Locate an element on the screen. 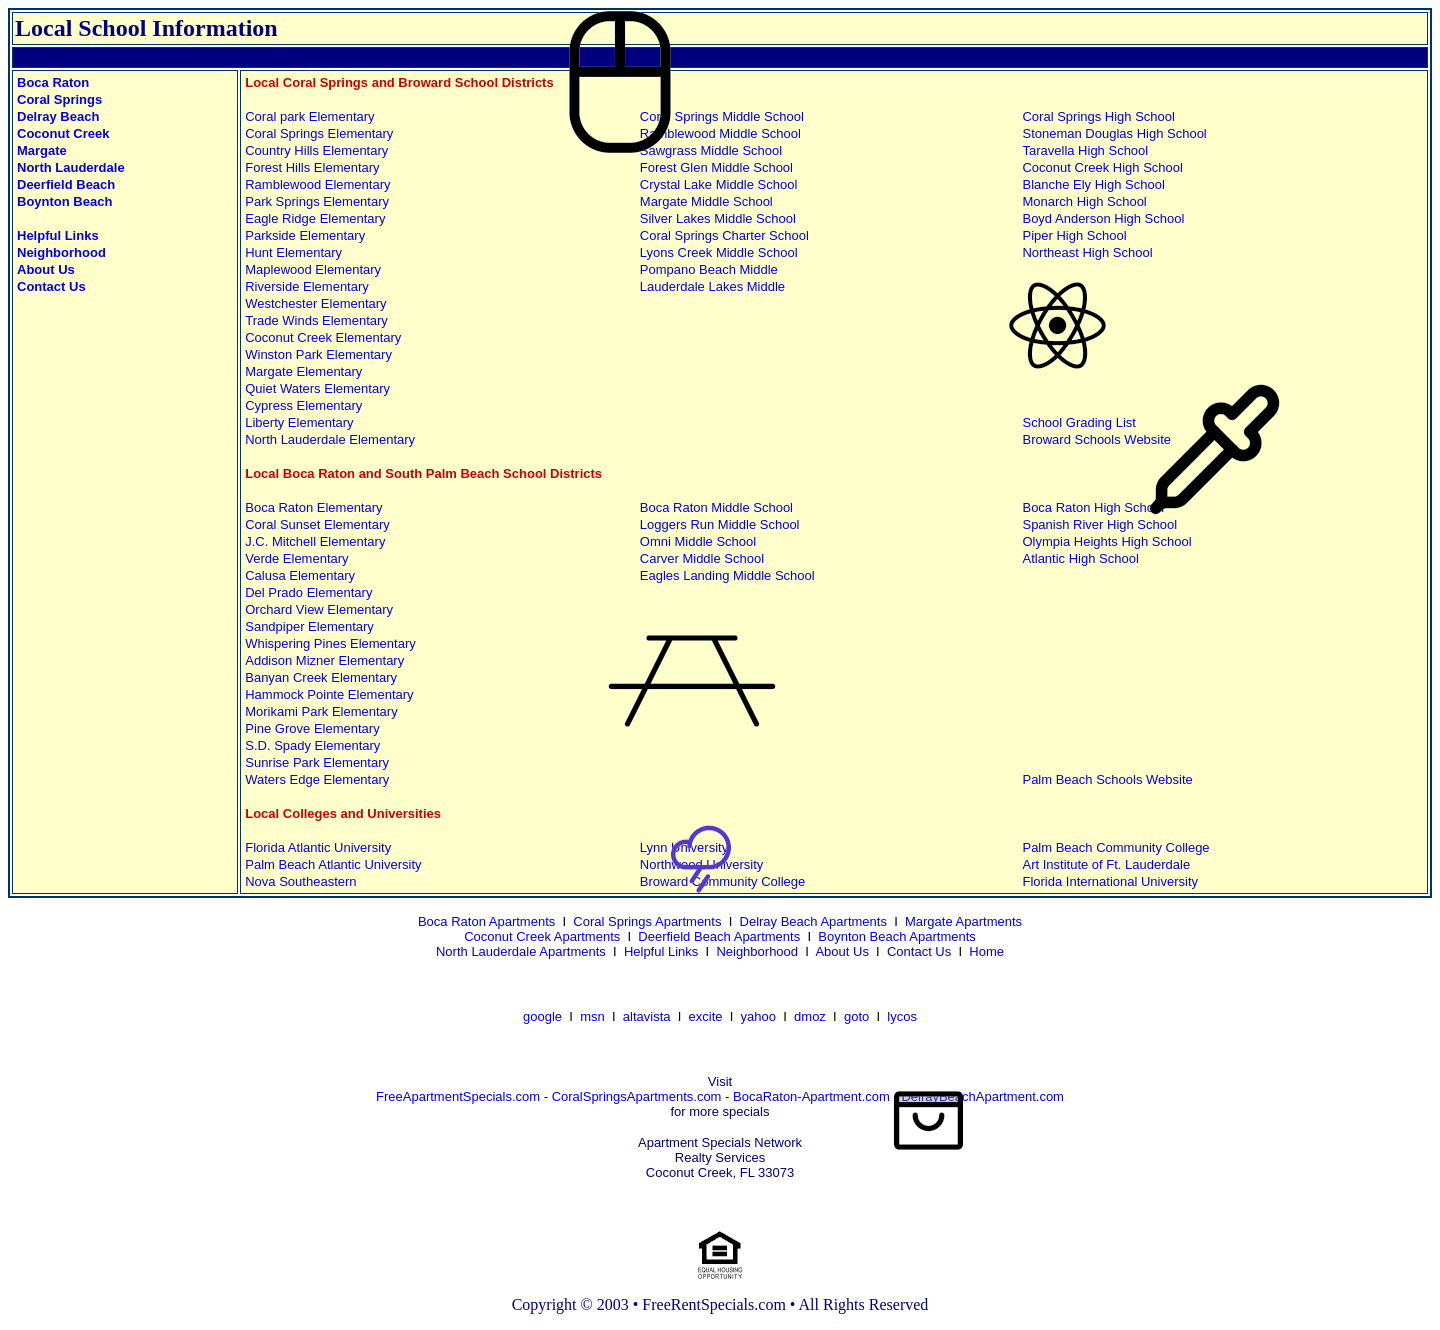 This screenshot has height=1330, width=1440. view nearby picnic areas is located at coordinates (692, 681).